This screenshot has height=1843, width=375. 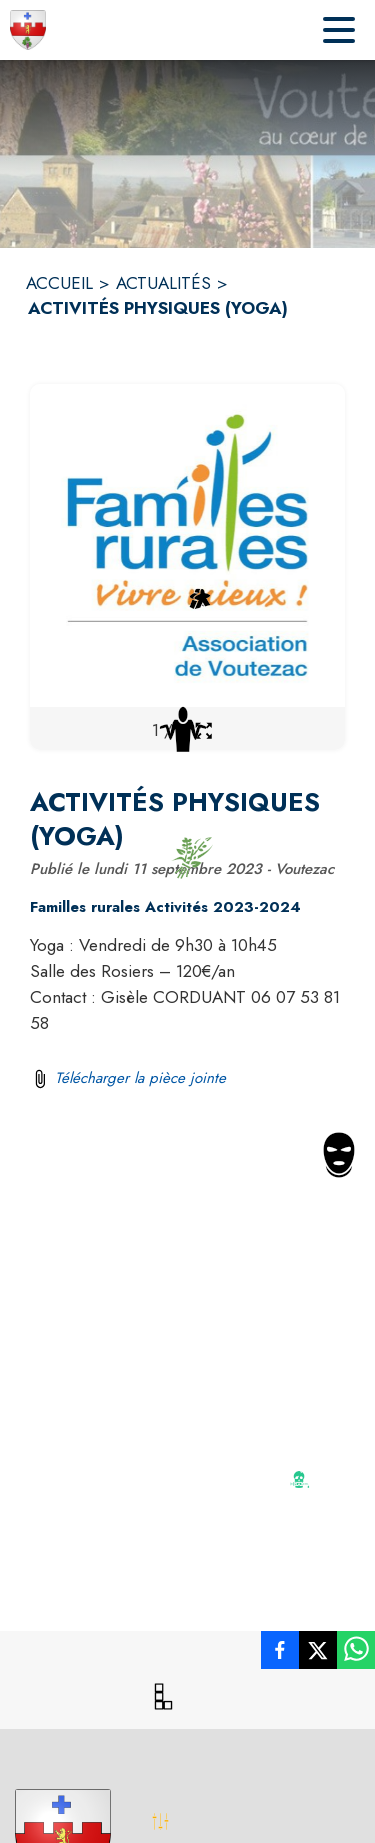 I want to click on adjust settings or preferences, so click(x=160, y=1821).